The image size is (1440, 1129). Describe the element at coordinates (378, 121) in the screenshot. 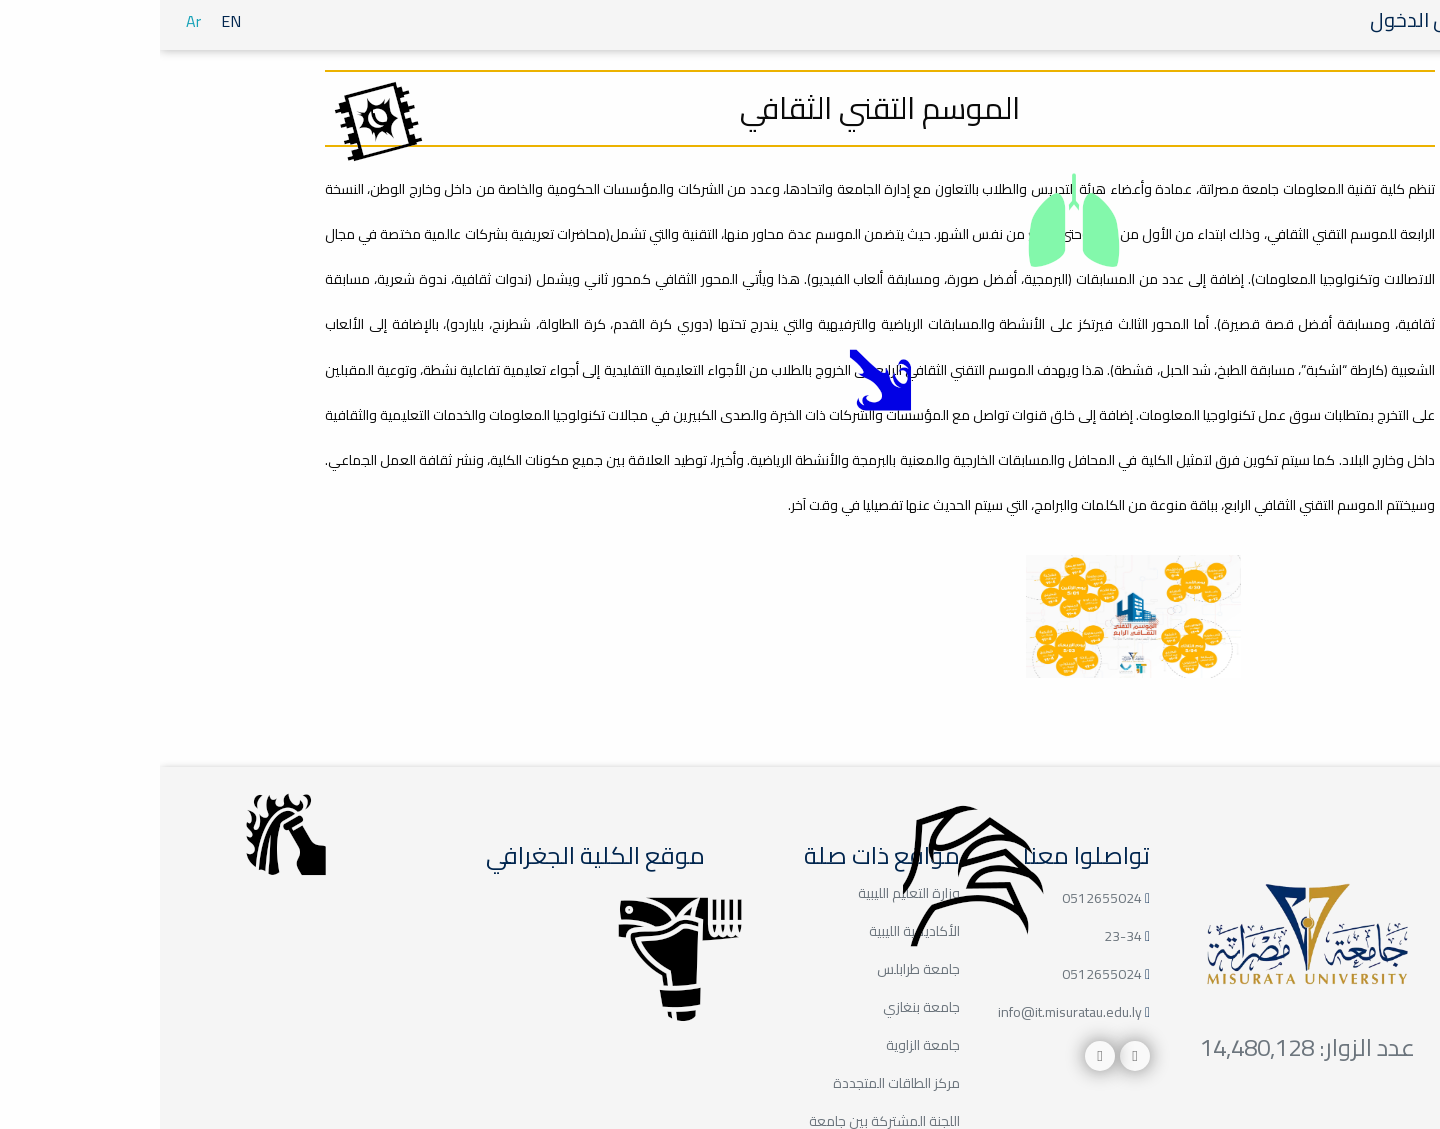

I see `indicates CPU or processor damage` at that location.